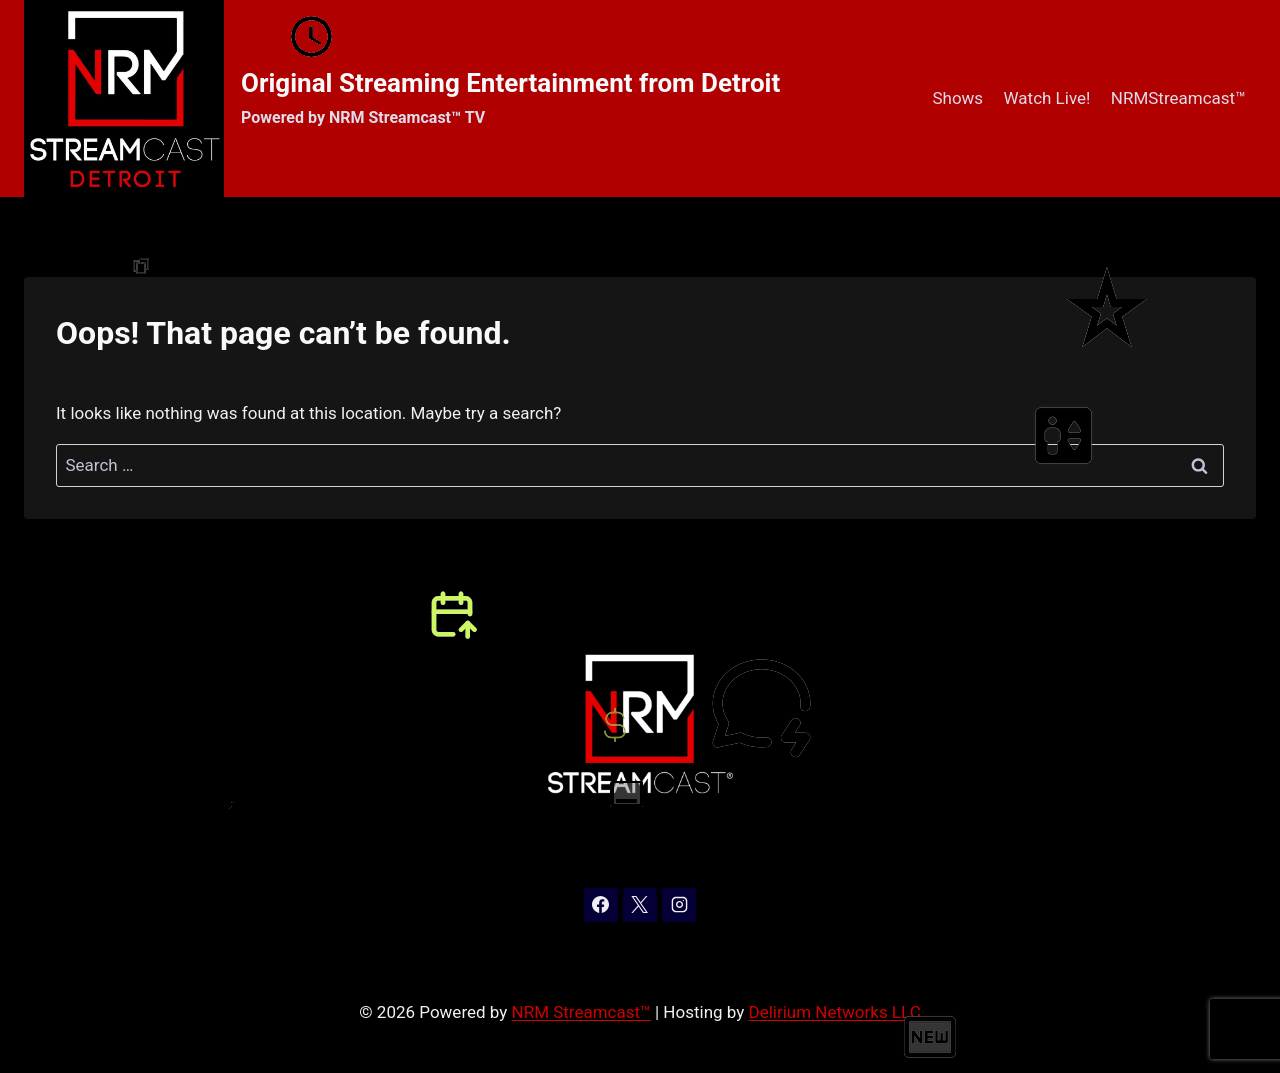 Image resolution: width=1280 pixels, height=1073 pixels. I want to click on verify or review checklist items, so click(224, 806).